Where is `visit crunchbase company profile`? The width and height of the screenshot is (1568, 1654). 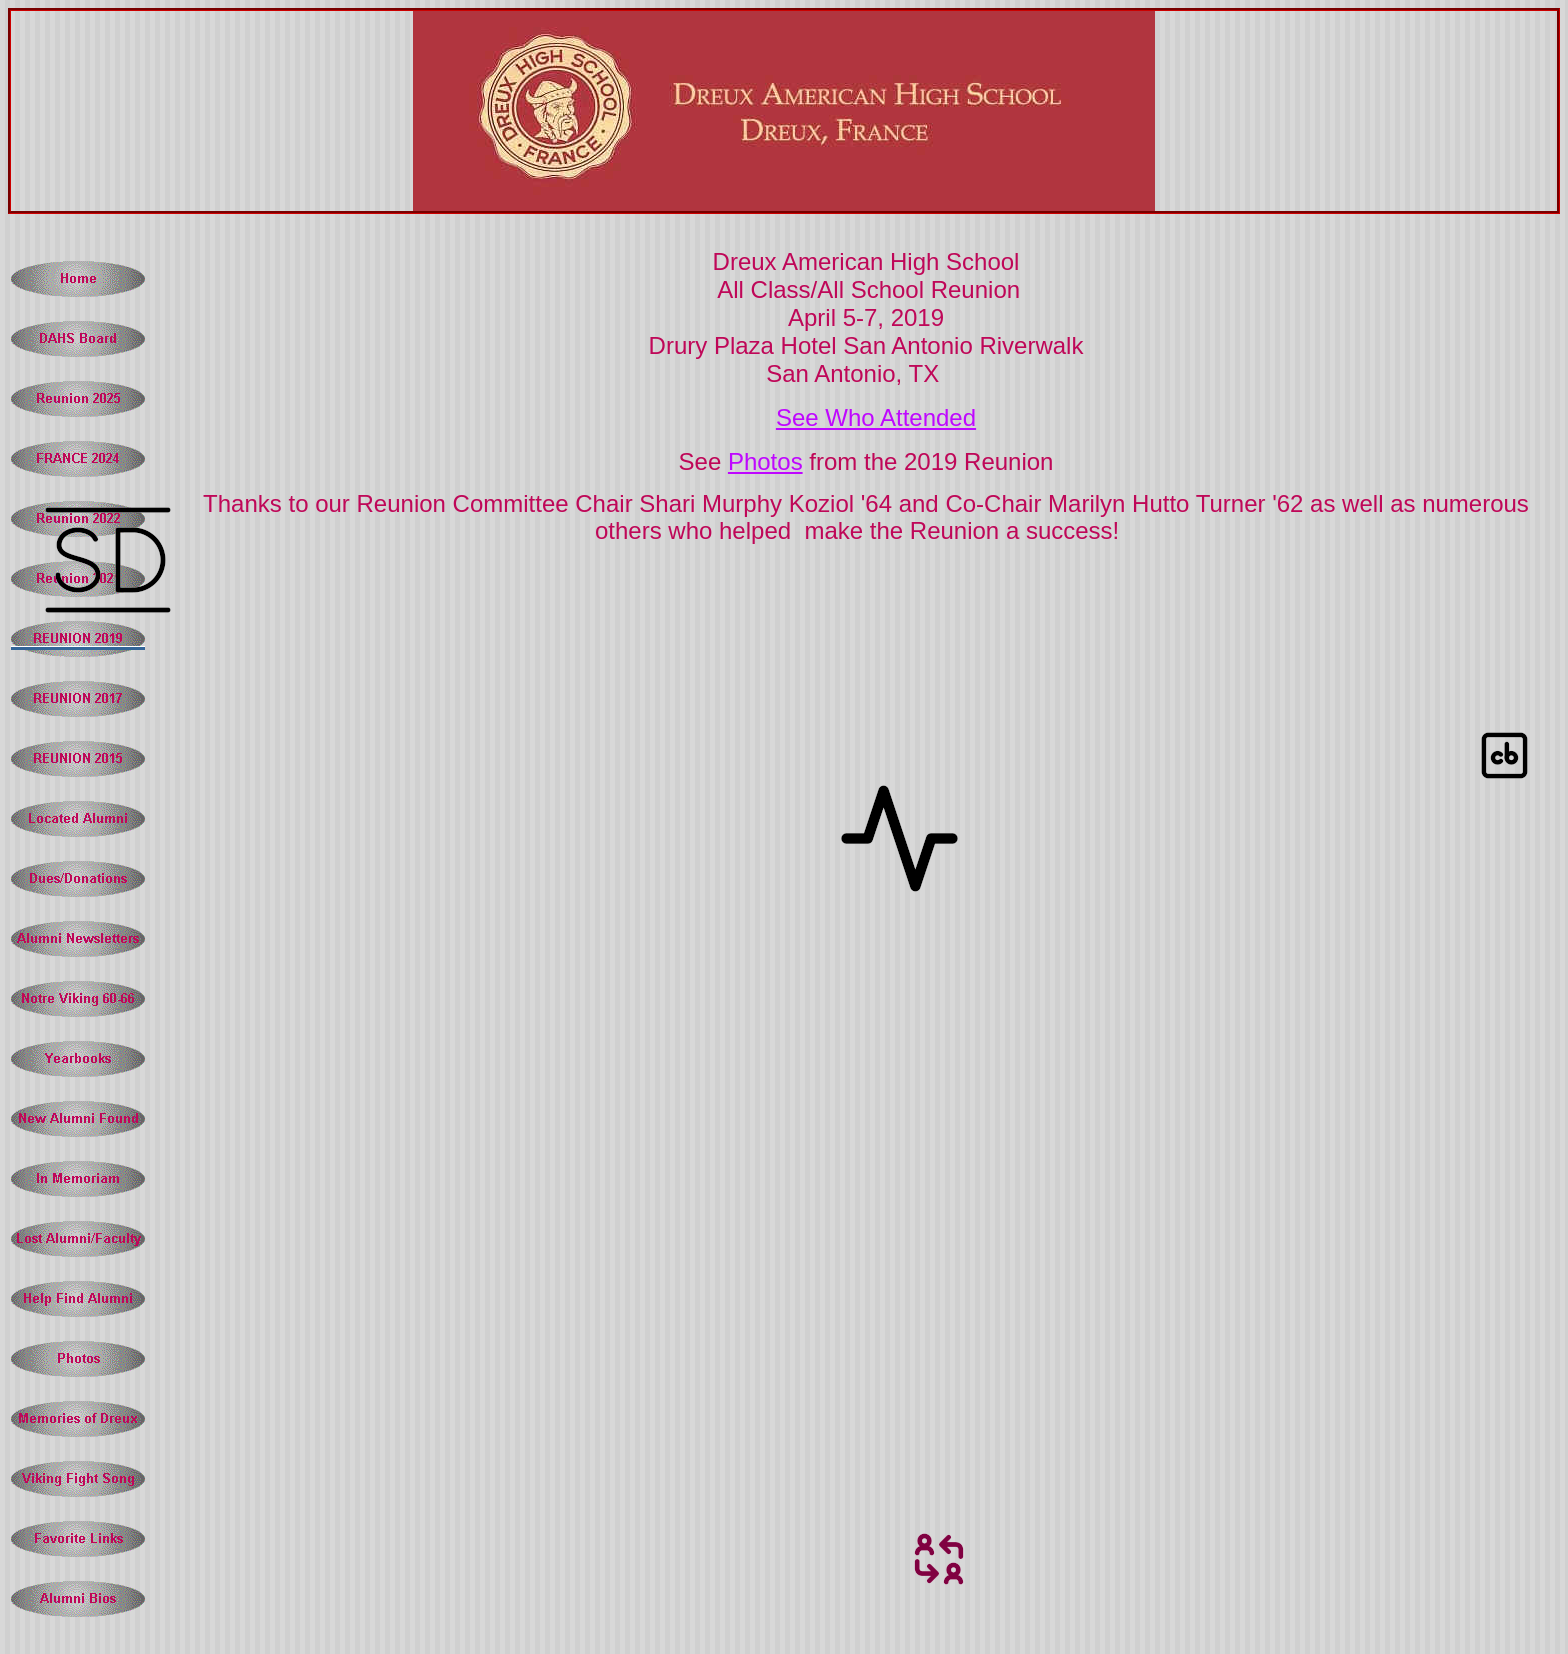
visit crunchbase company profile is located at coordinates (1504, 755).